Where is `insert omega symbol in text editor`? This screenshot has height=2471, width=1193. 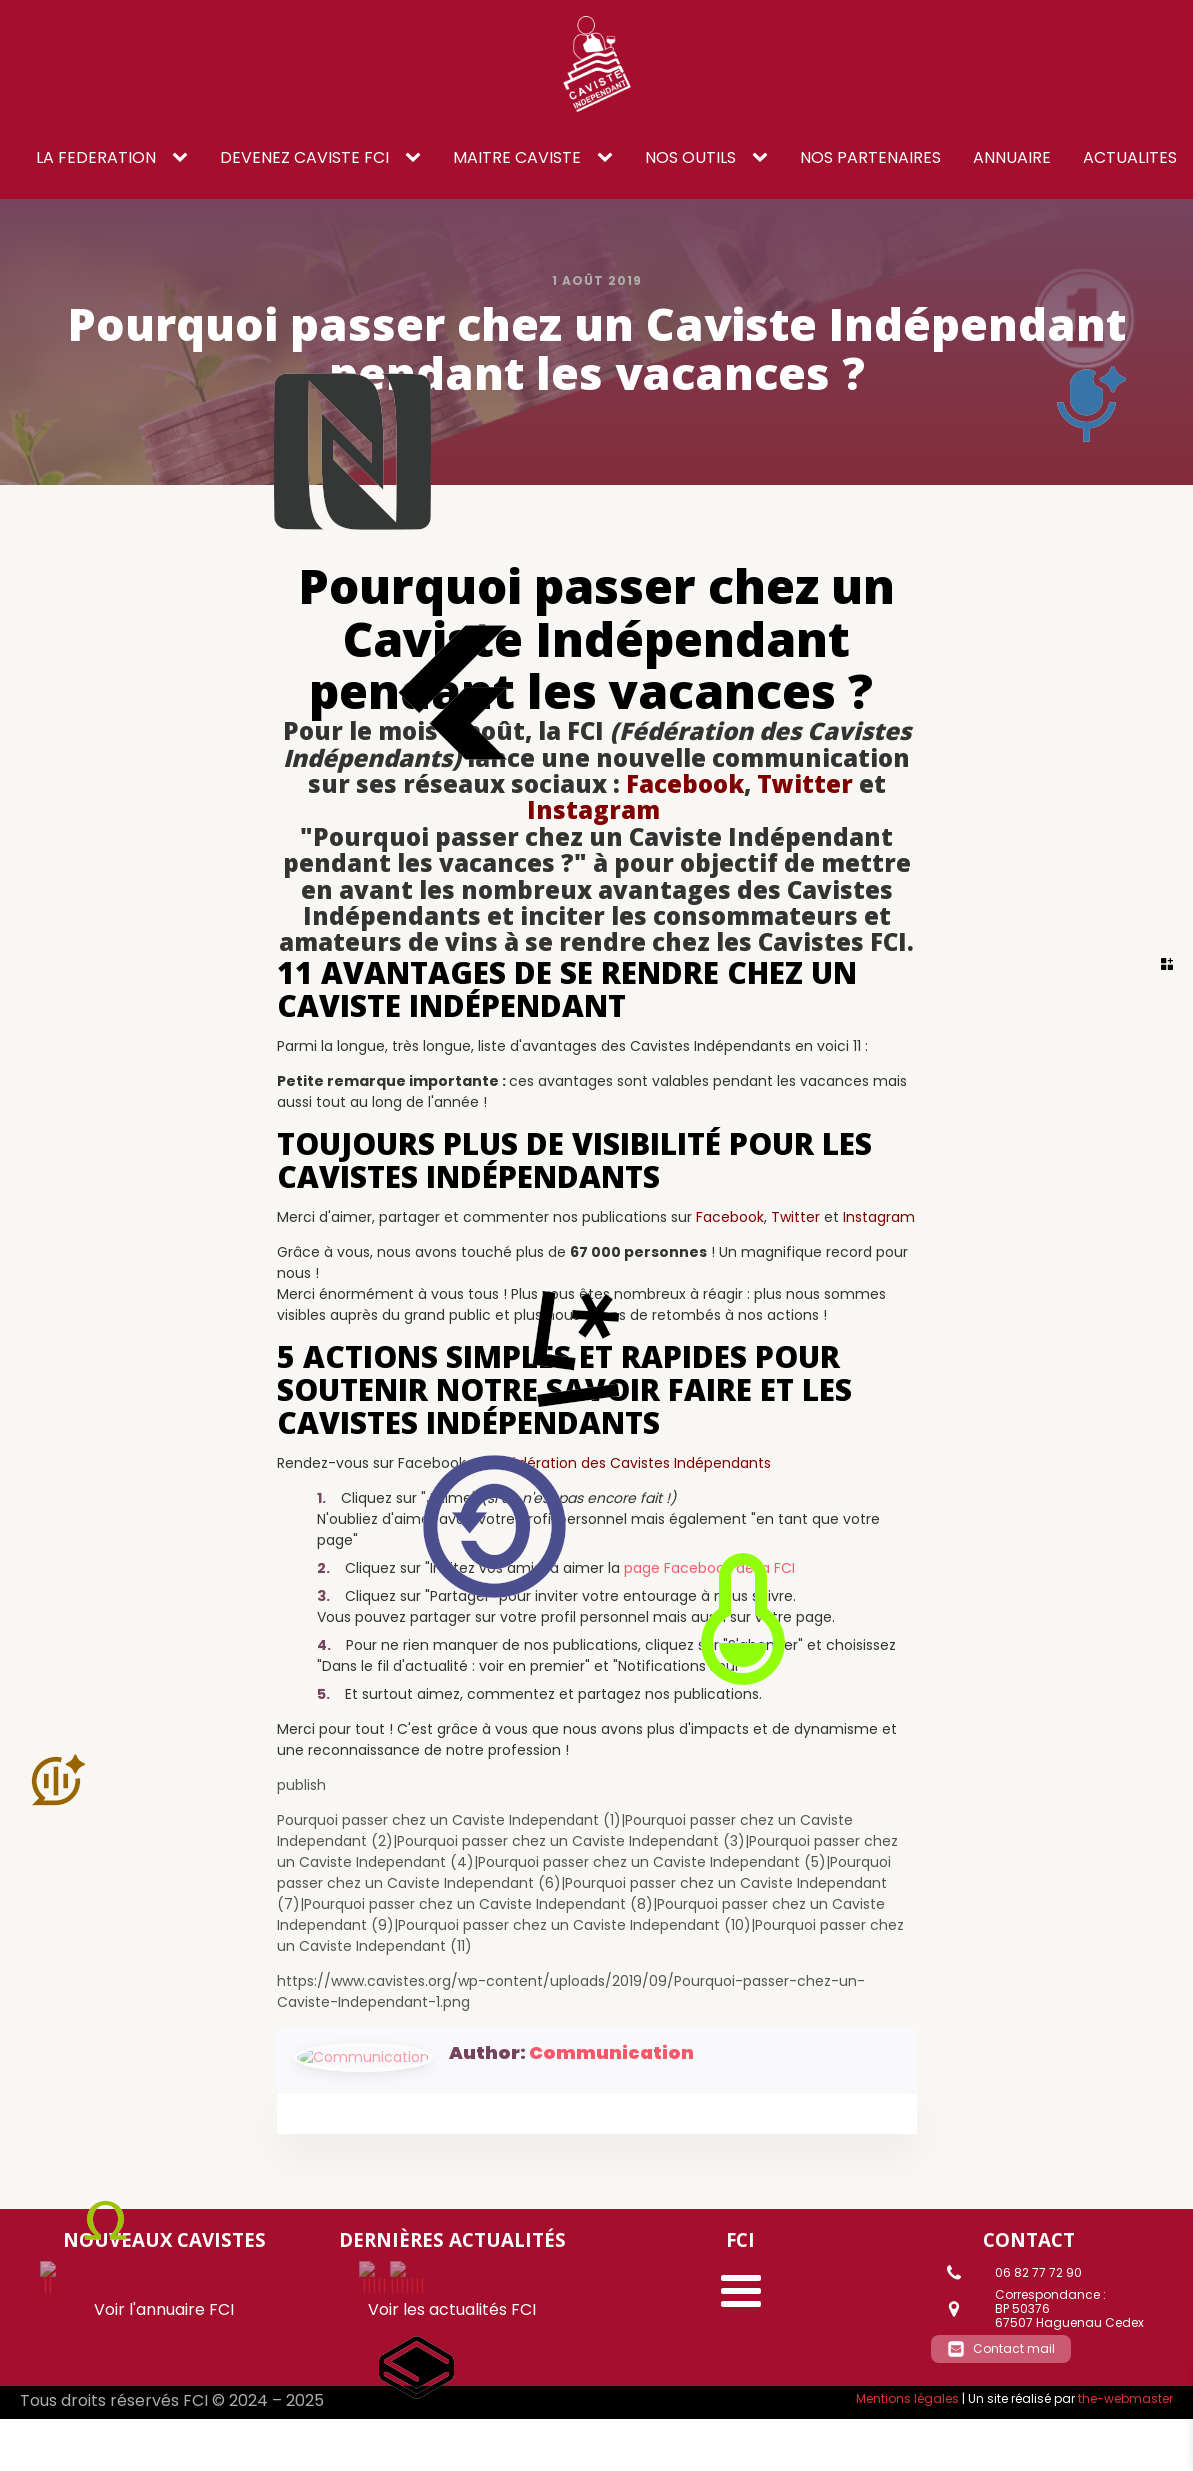
insert omega symbol in text editor is located at coordinates (105, 2221).